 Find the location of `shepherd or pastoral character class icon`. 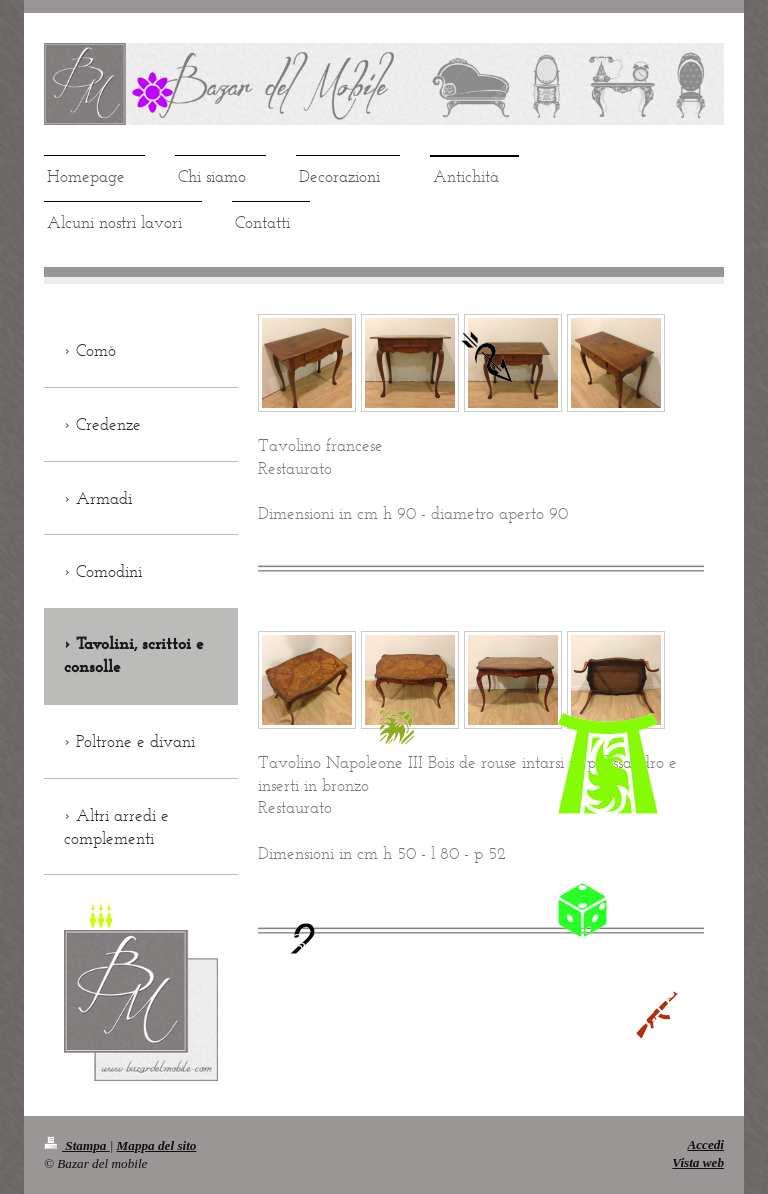

shepherd or pastoral character class icon is located at coordinates (302, 938).